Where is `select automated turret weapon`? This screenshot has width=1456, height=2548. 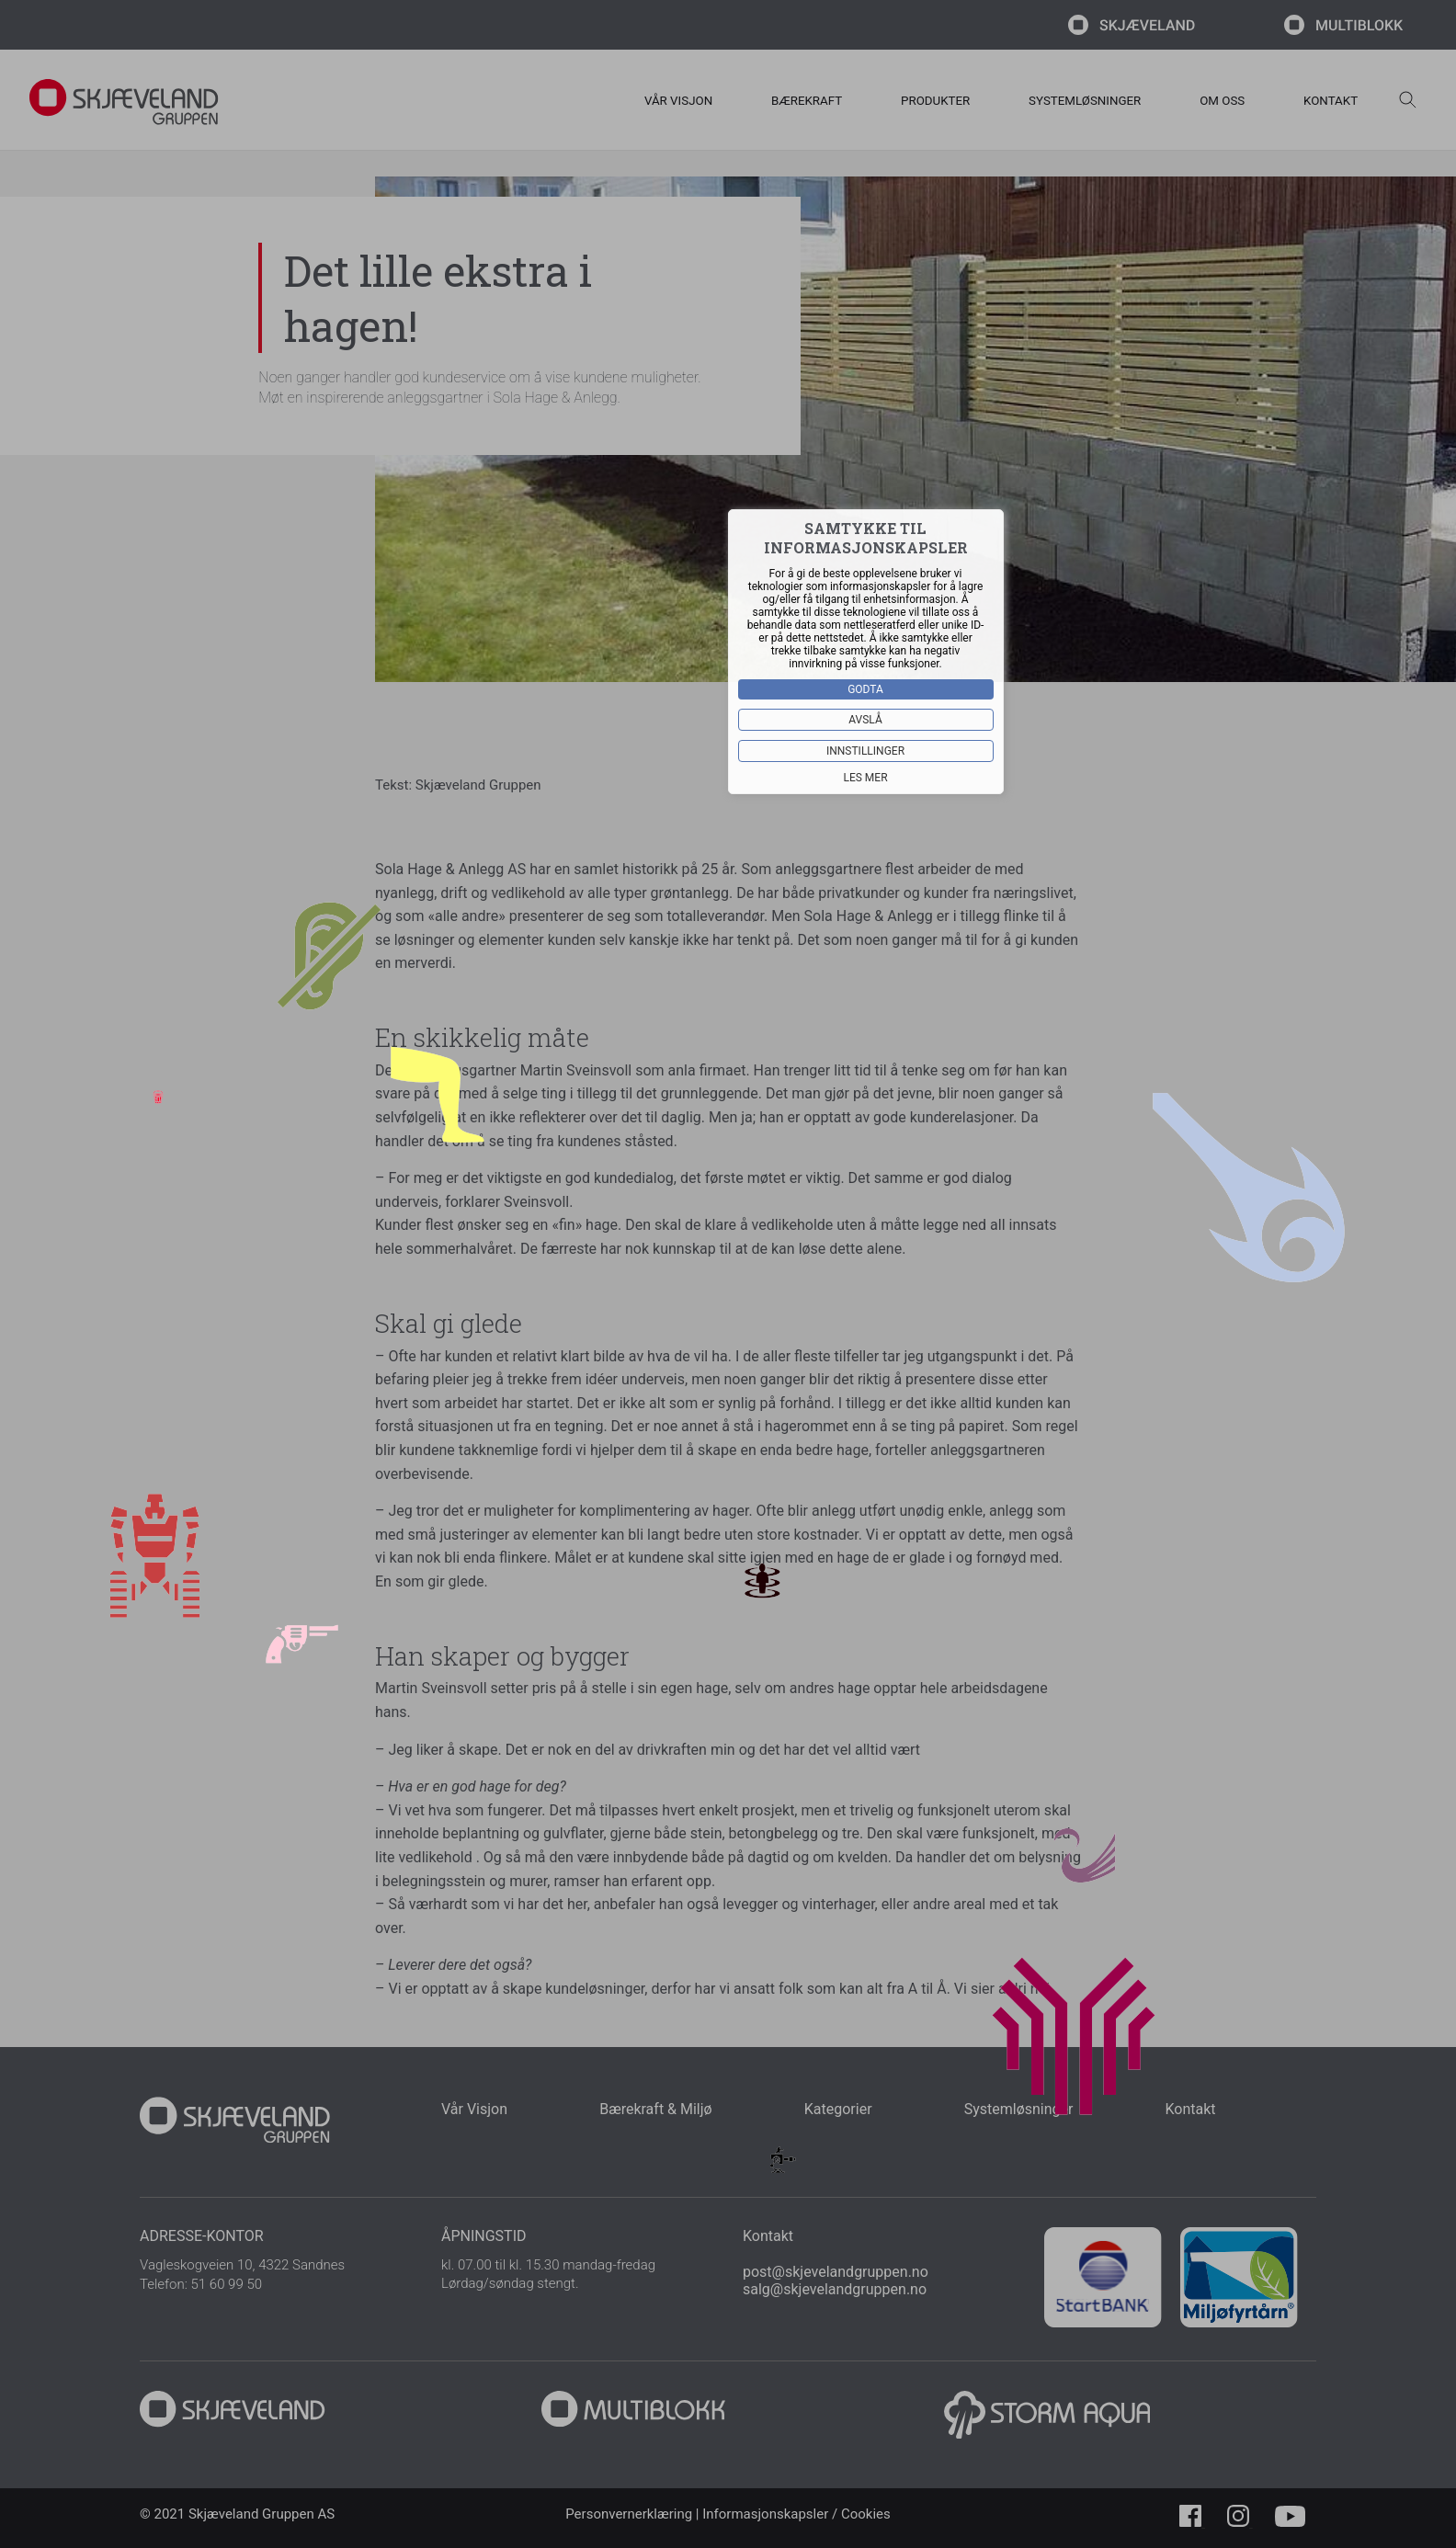 select automated turret weapon is located at coordinates (782, 2159).